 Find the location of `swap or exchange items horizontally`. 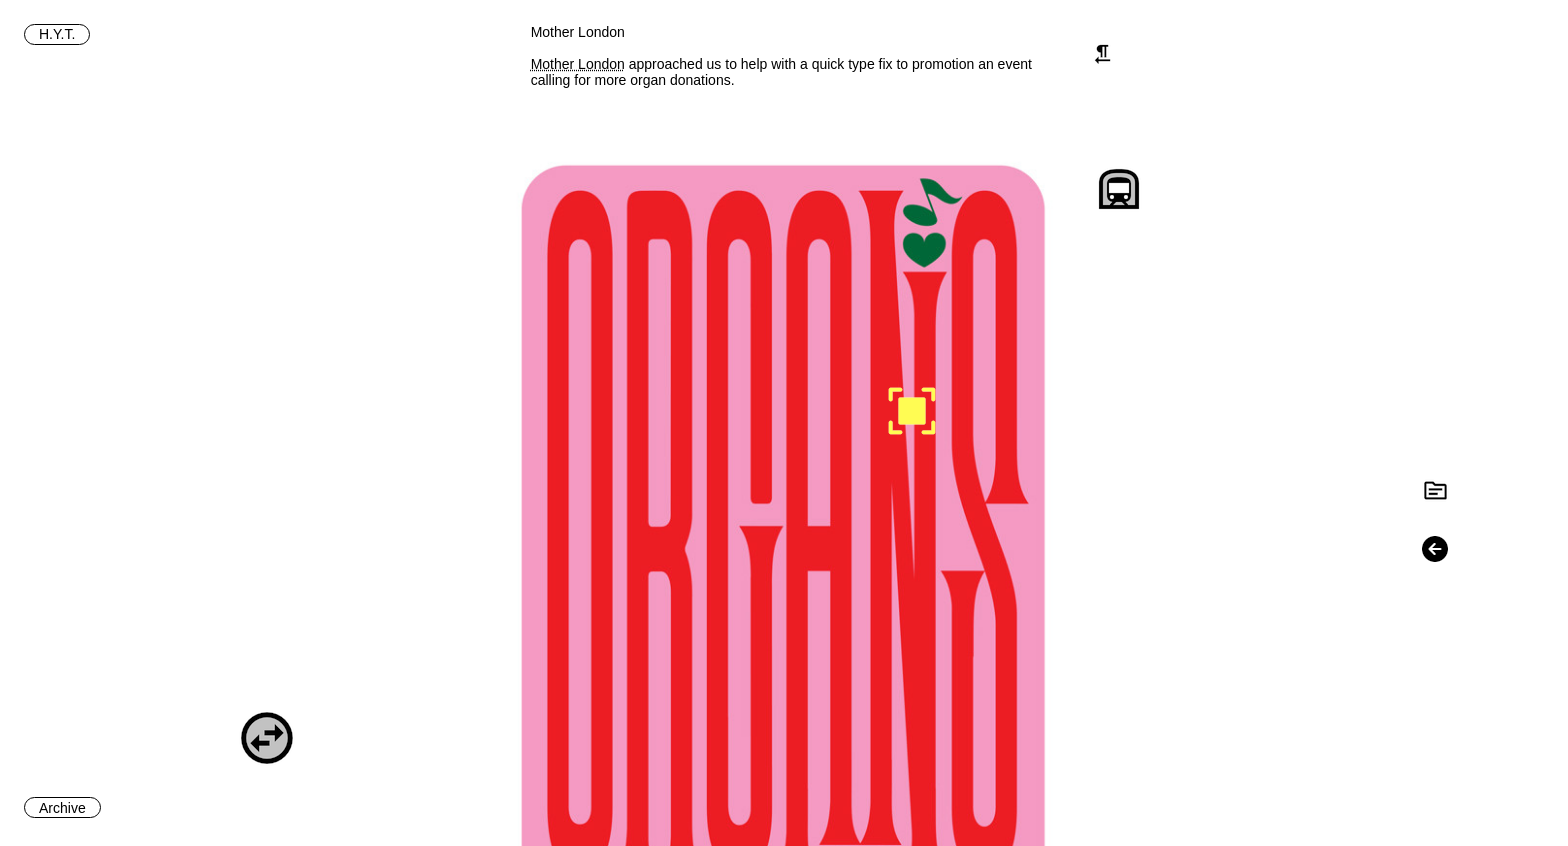

swap or exchange items horizontally is located at coordinates (267, 738).